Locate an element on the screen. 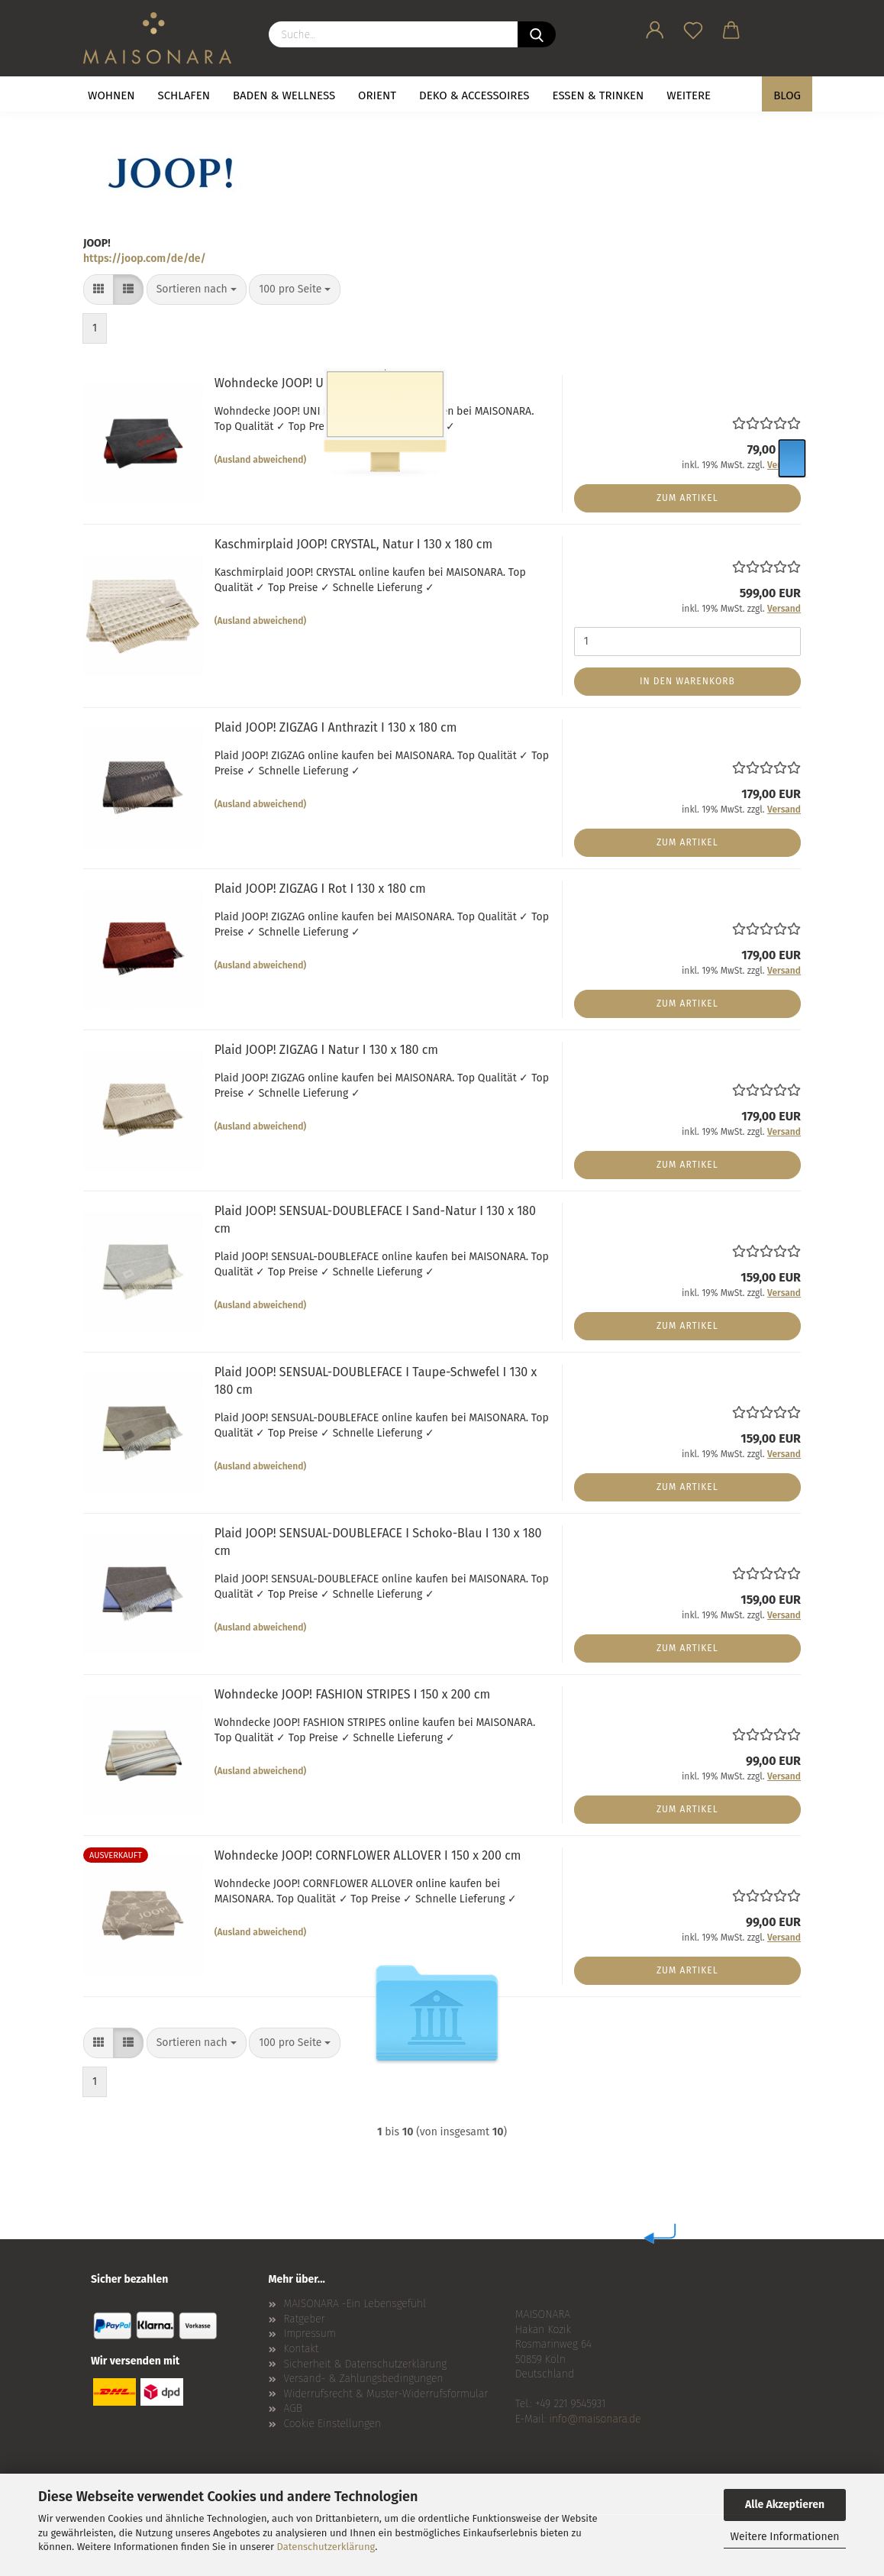 This screenshot has height=2576, width=884. reply to the sender of this email is located at coordinates (659, 2233).